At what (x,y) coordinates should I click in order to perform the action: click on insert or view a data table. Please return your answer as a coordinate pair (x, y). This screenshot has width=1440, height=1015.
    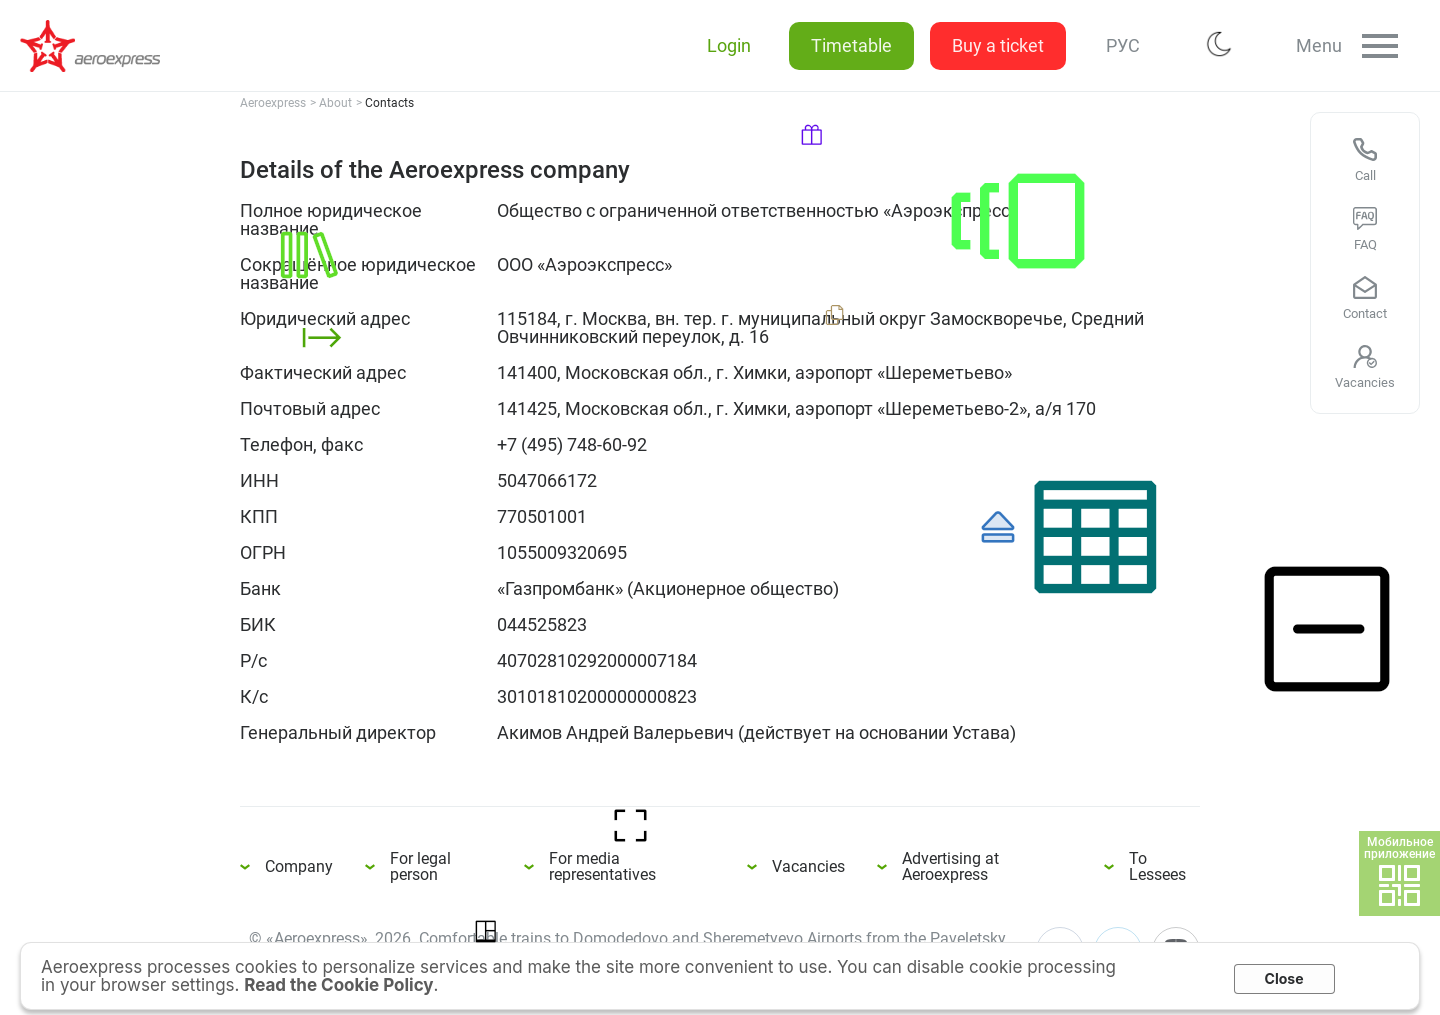
    Looking at the image, I should click on (1100, 537).